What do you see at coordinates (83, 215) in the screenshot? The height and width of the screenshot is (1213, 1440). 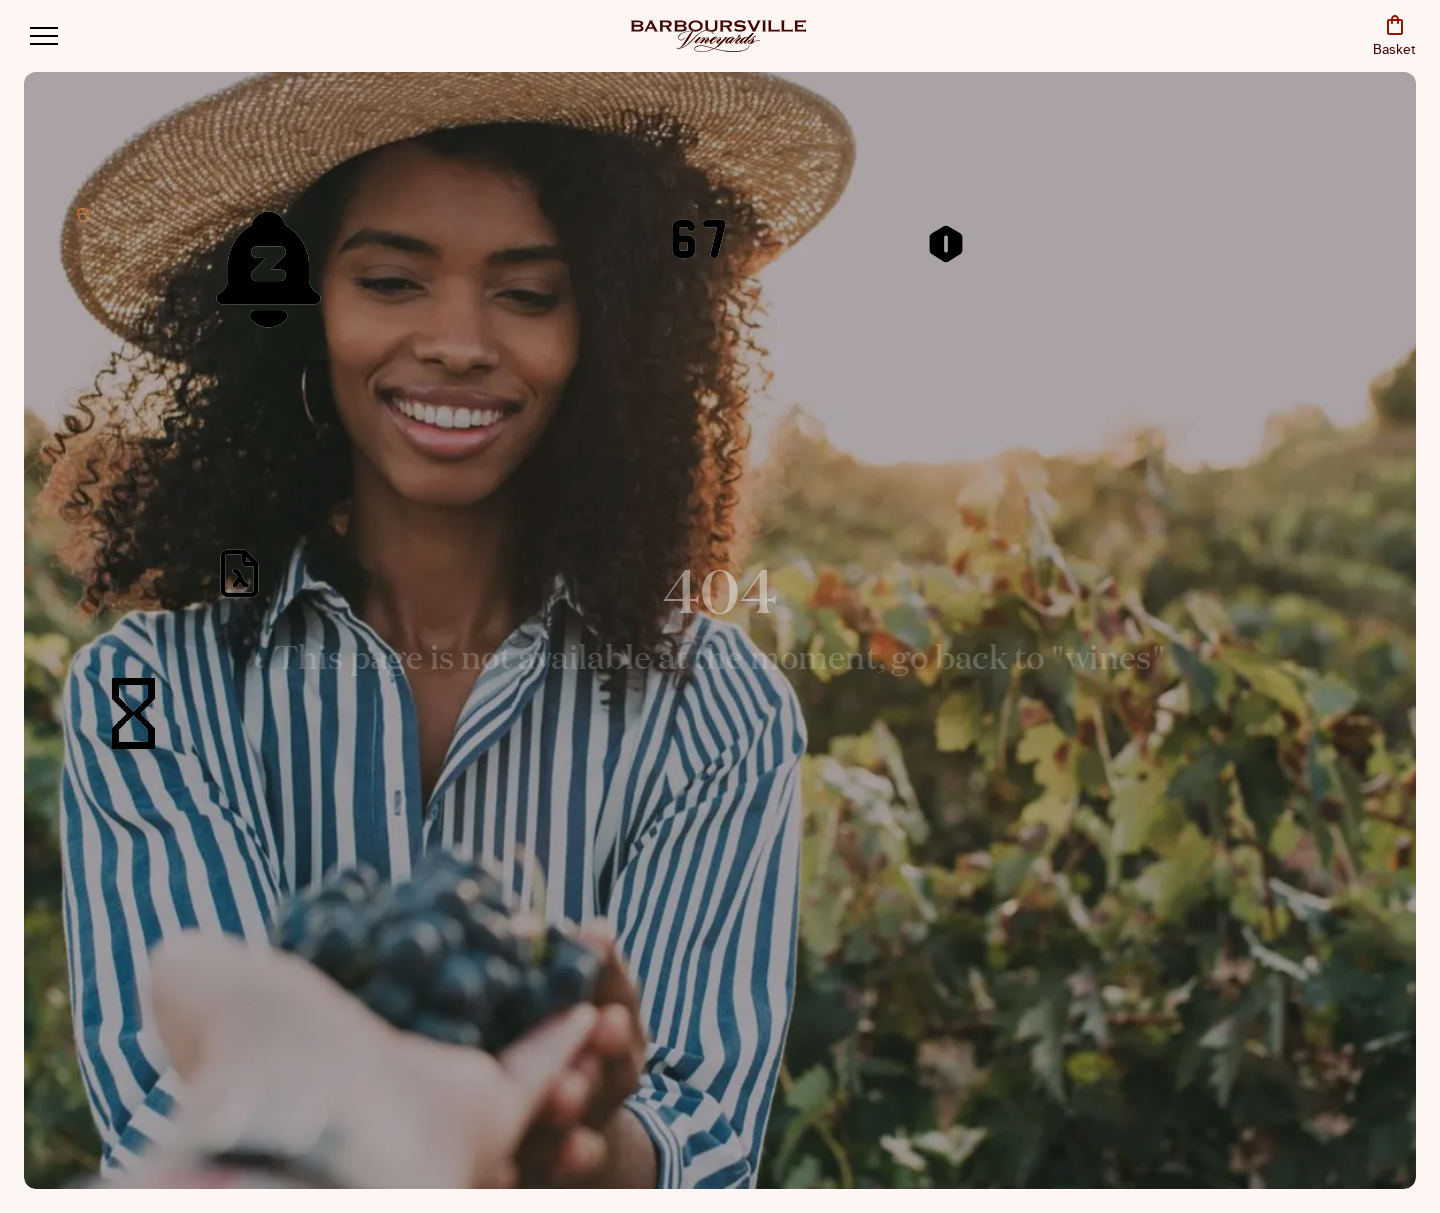 I see `fill tool for painting or coloring areas` at bounding box center [83, 215].